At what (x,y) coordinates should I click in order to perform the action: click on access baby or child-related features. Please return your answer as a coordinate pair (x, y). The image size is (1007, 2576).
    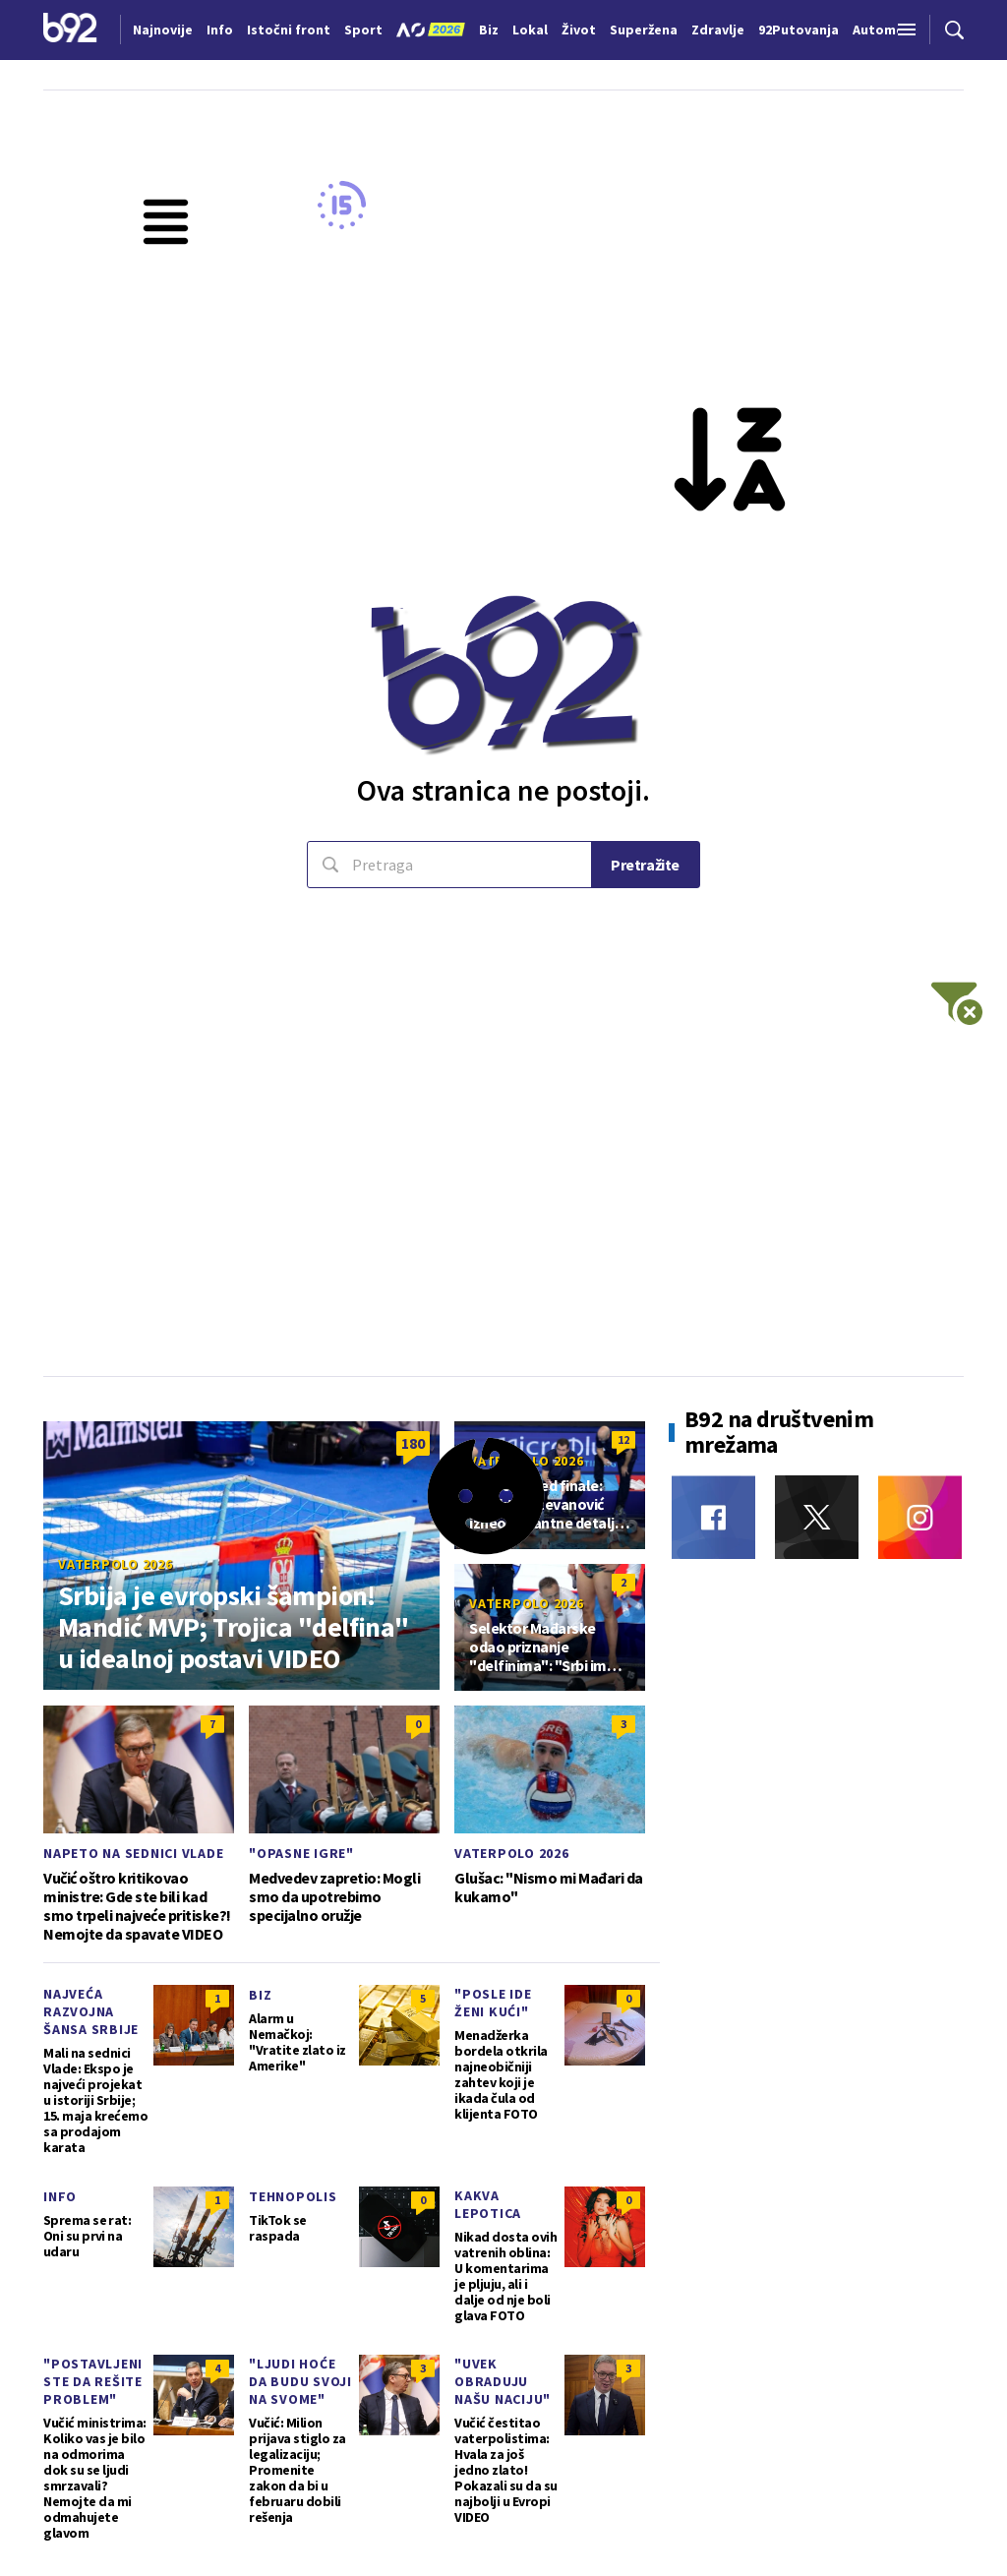
    Looking at the image, I should click on (486, 1496).